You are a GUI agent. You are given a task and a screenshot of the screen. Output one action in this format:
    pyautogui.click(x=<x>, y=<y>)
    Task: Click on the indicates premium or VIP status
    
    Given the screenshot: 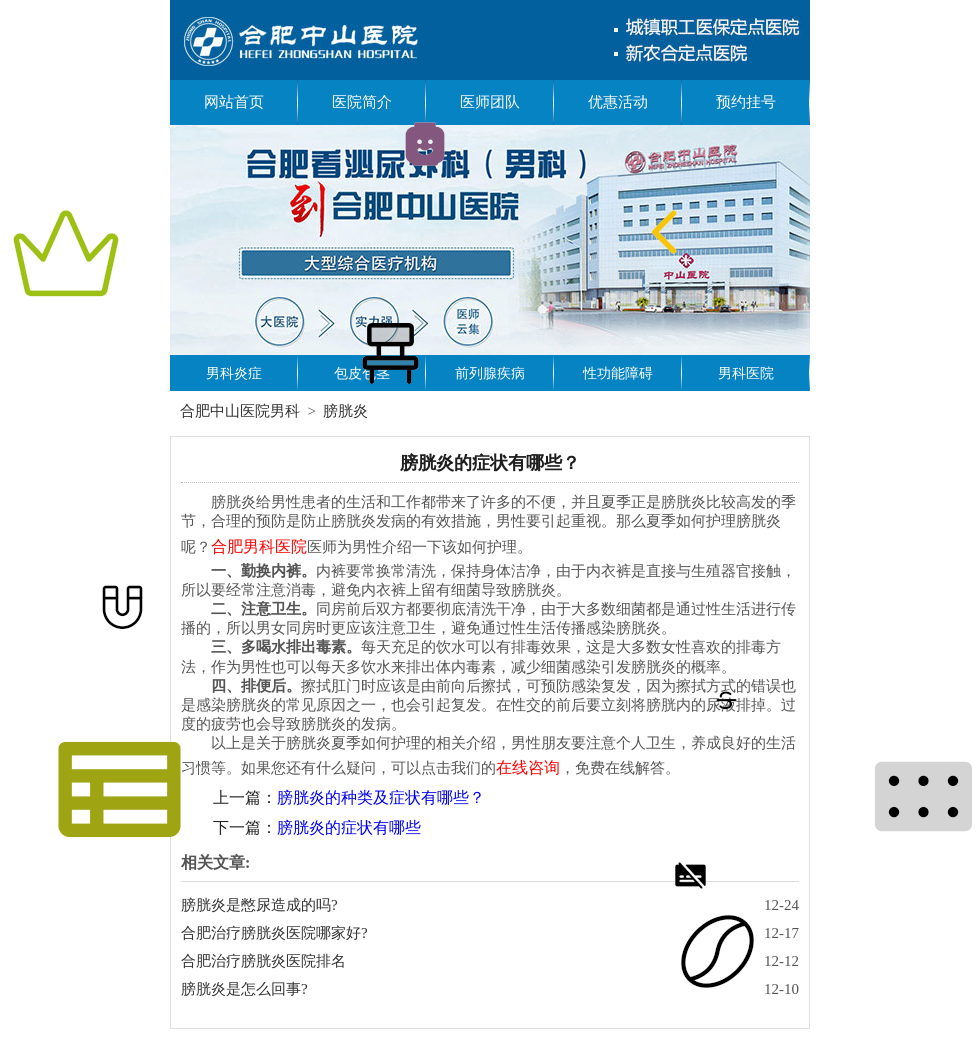 What is the action you would take?
    pyautogui.click(x=66, y=259)
    